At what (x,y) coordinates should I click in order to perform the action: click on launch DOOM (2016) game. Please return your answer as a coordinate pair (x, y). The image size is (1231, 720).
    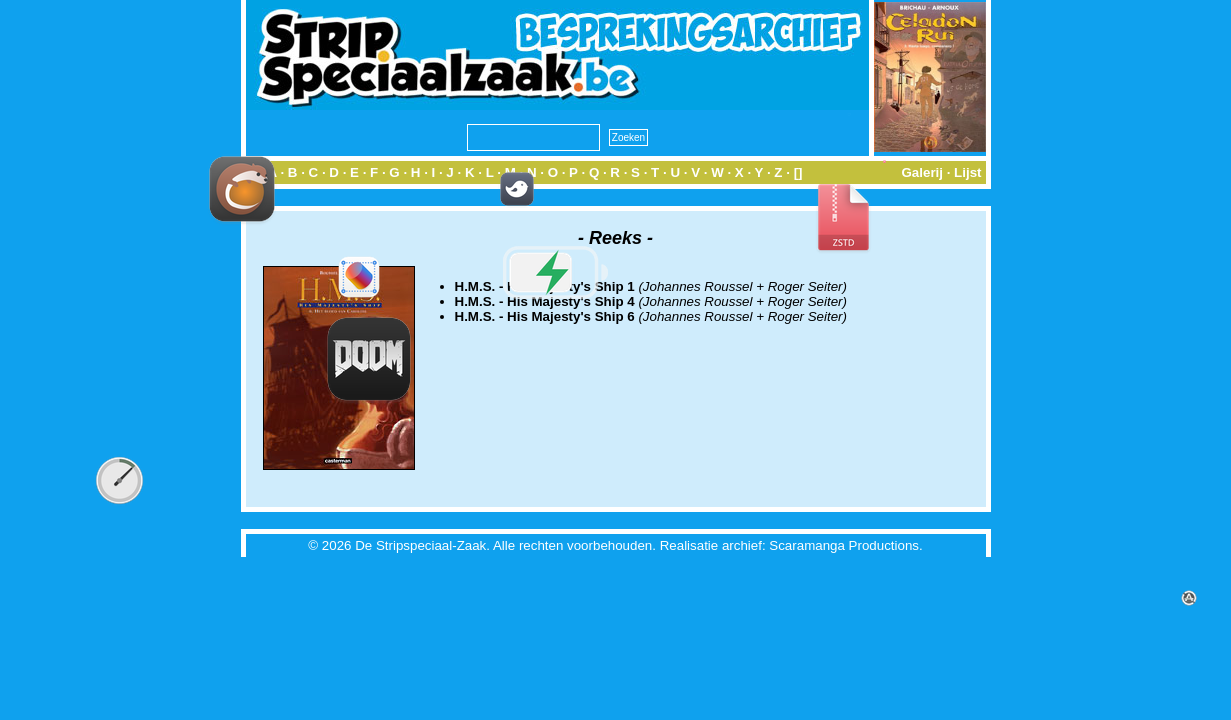
    Looking at the image, I should click on (369, 359).